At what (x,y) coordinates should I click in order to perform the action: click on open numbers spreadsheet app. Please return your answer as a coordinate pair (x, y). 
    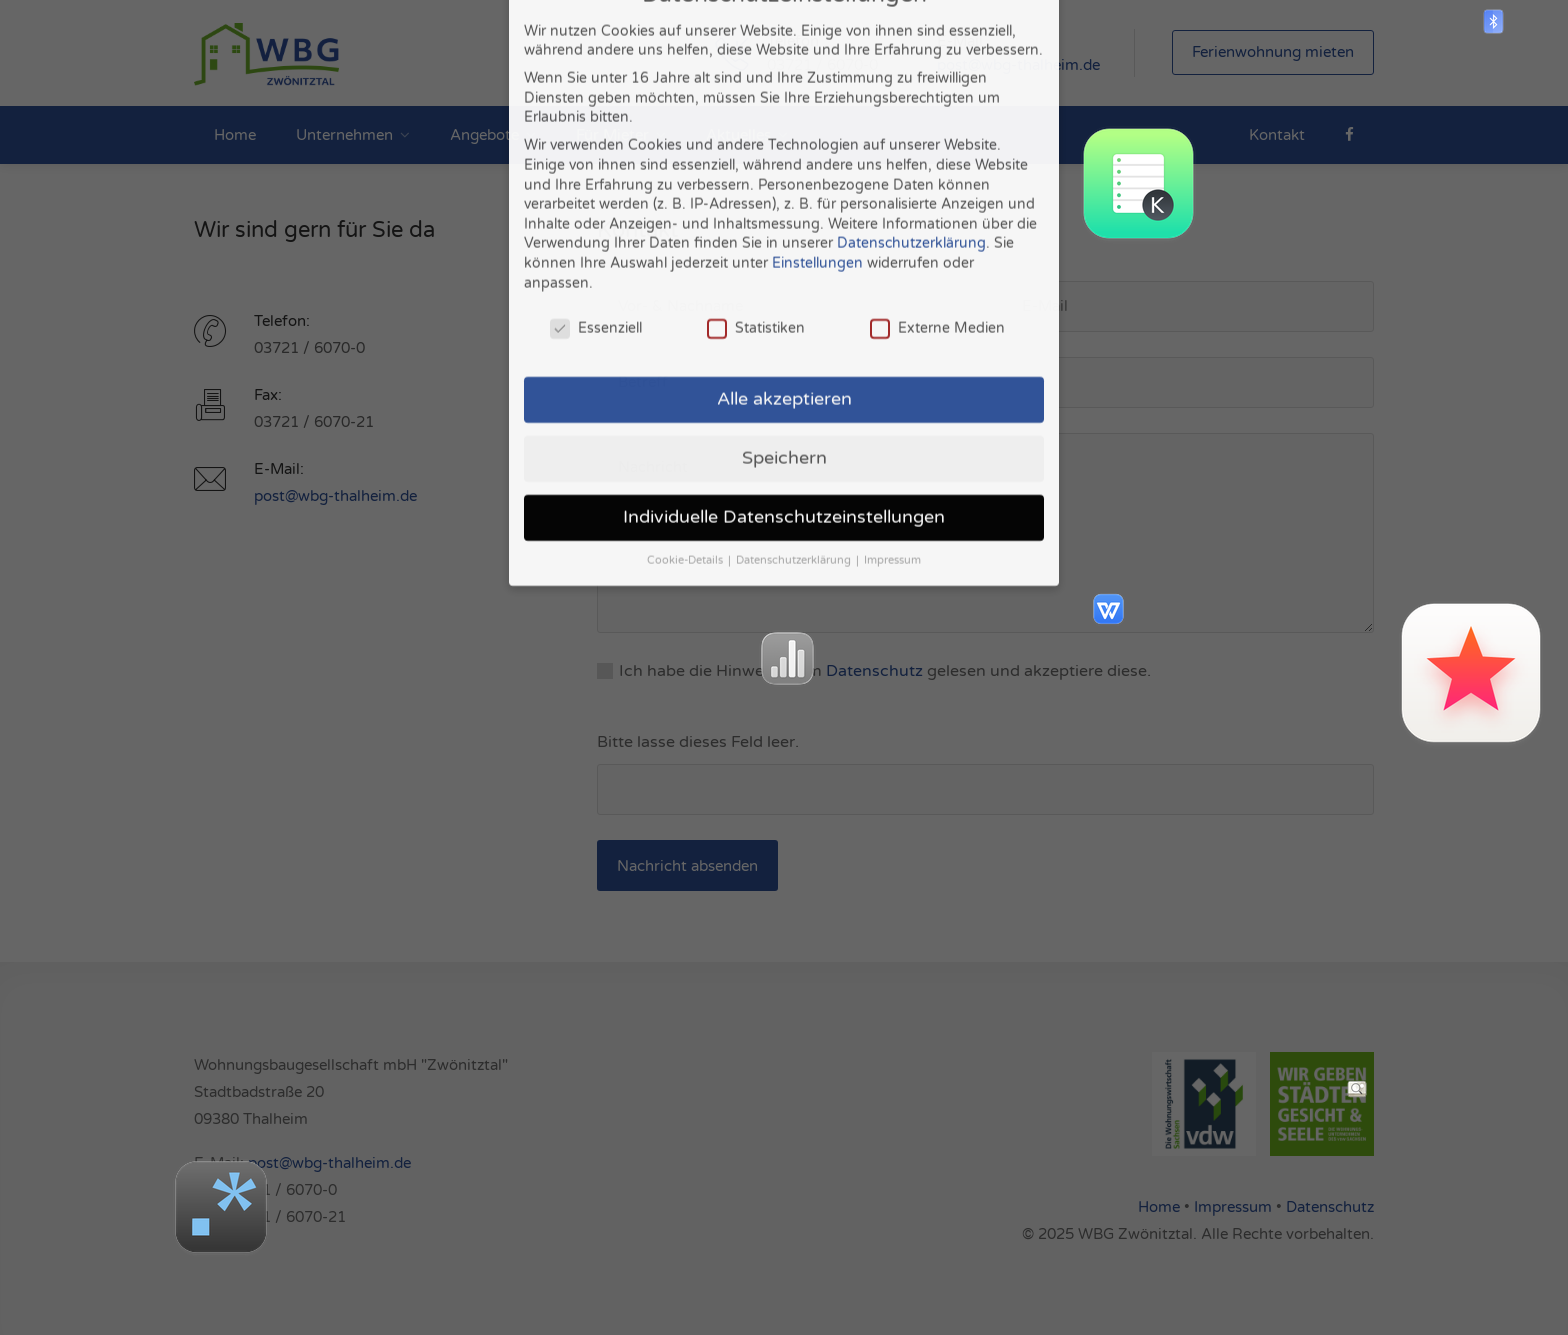
    Looking at the image, I should click on (787, 658).